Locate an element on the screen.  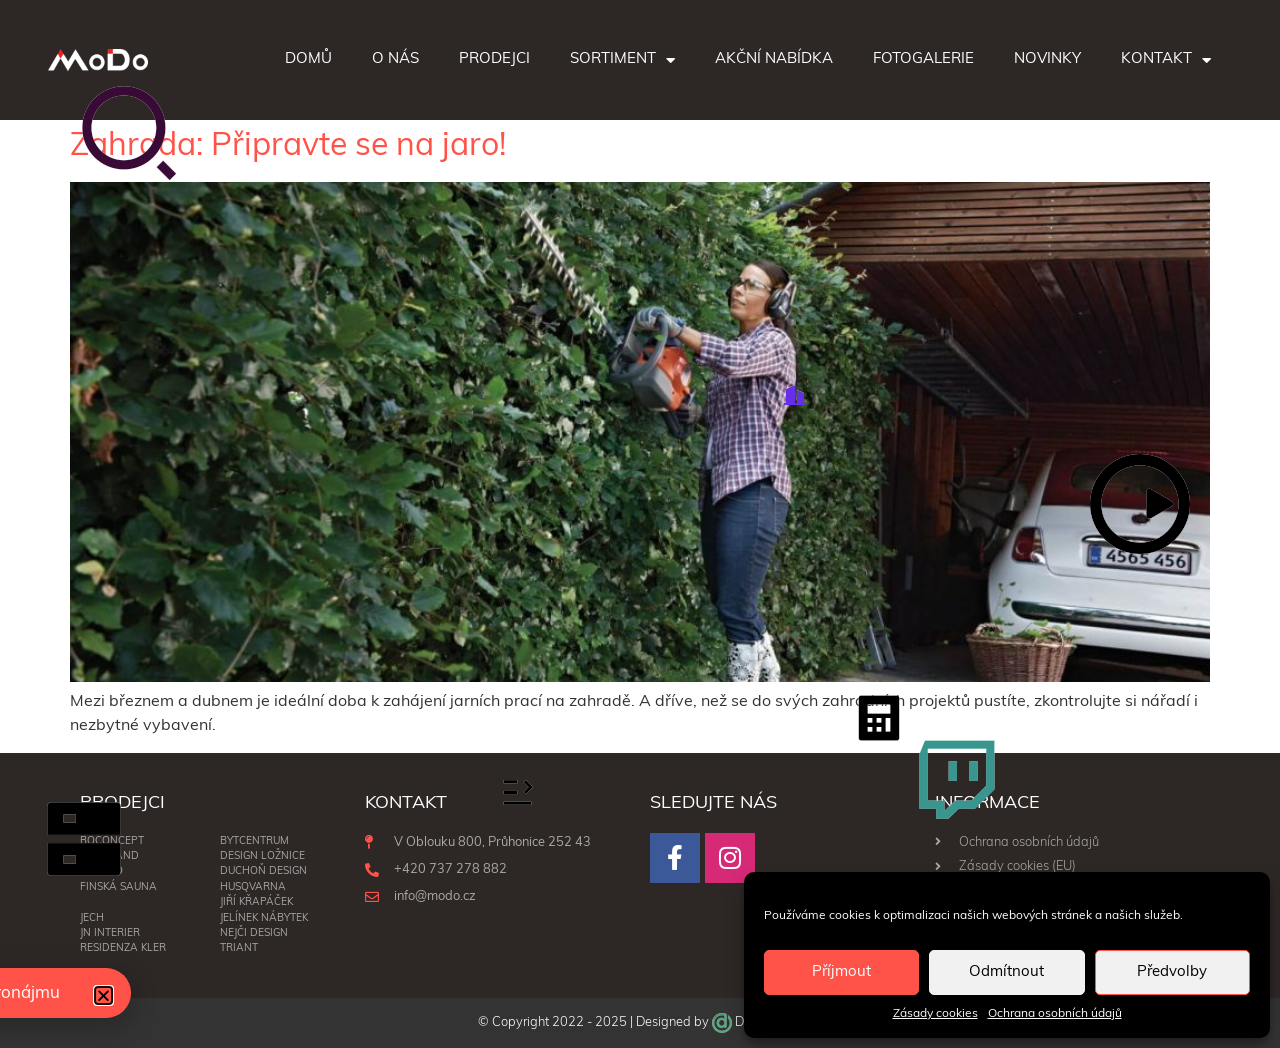
access server settings or management is located at coordinates (84, 839).